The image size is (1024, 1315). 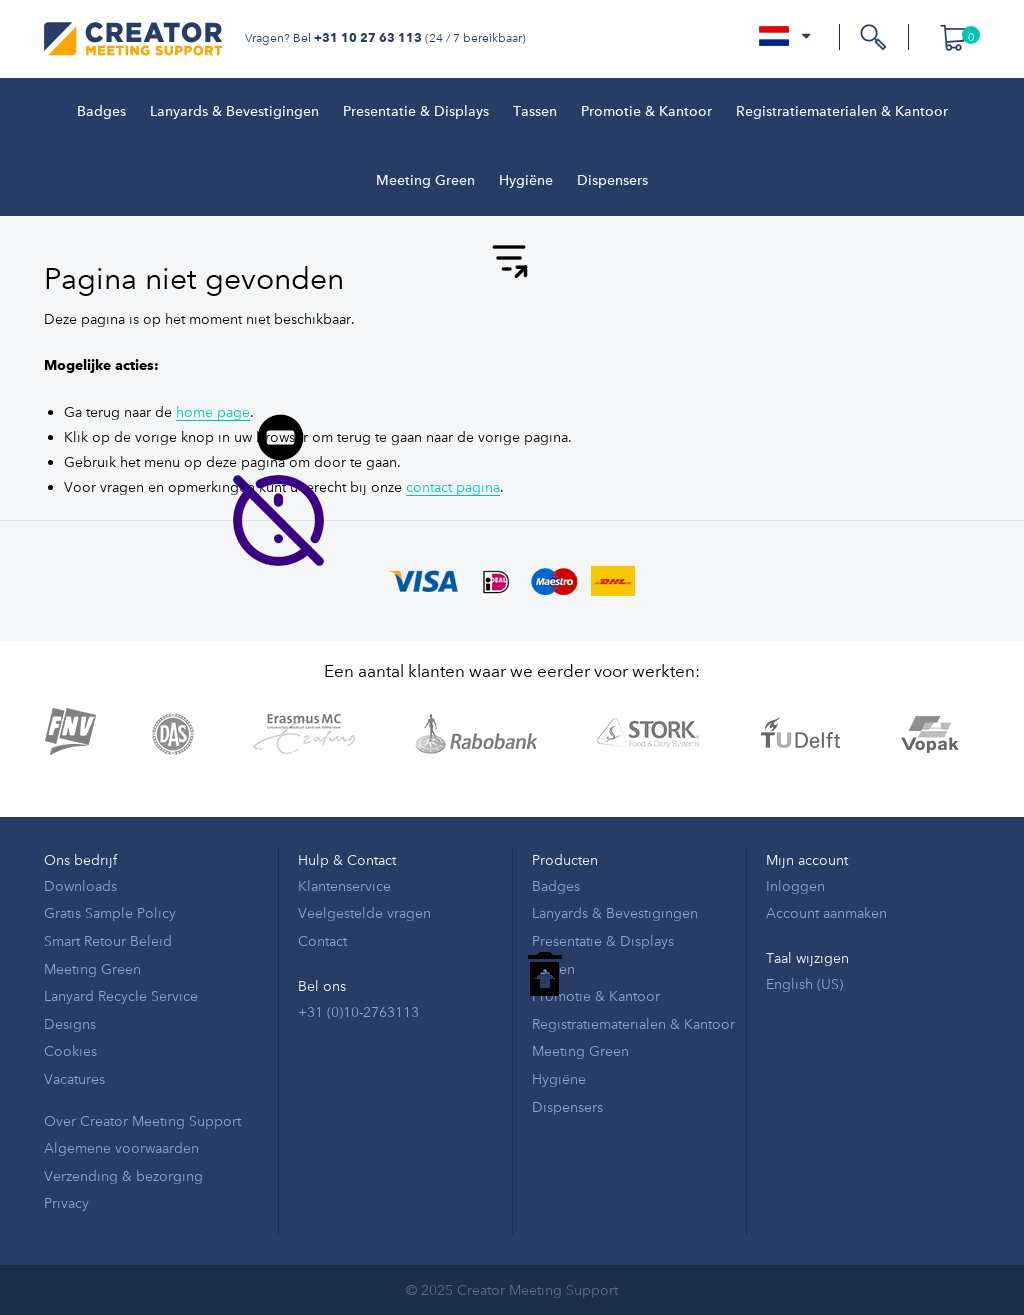 What do you see at coordinates (278, 520) in the screenshot?
I see `disable or mute alerts` at bounding box center [278, 520].